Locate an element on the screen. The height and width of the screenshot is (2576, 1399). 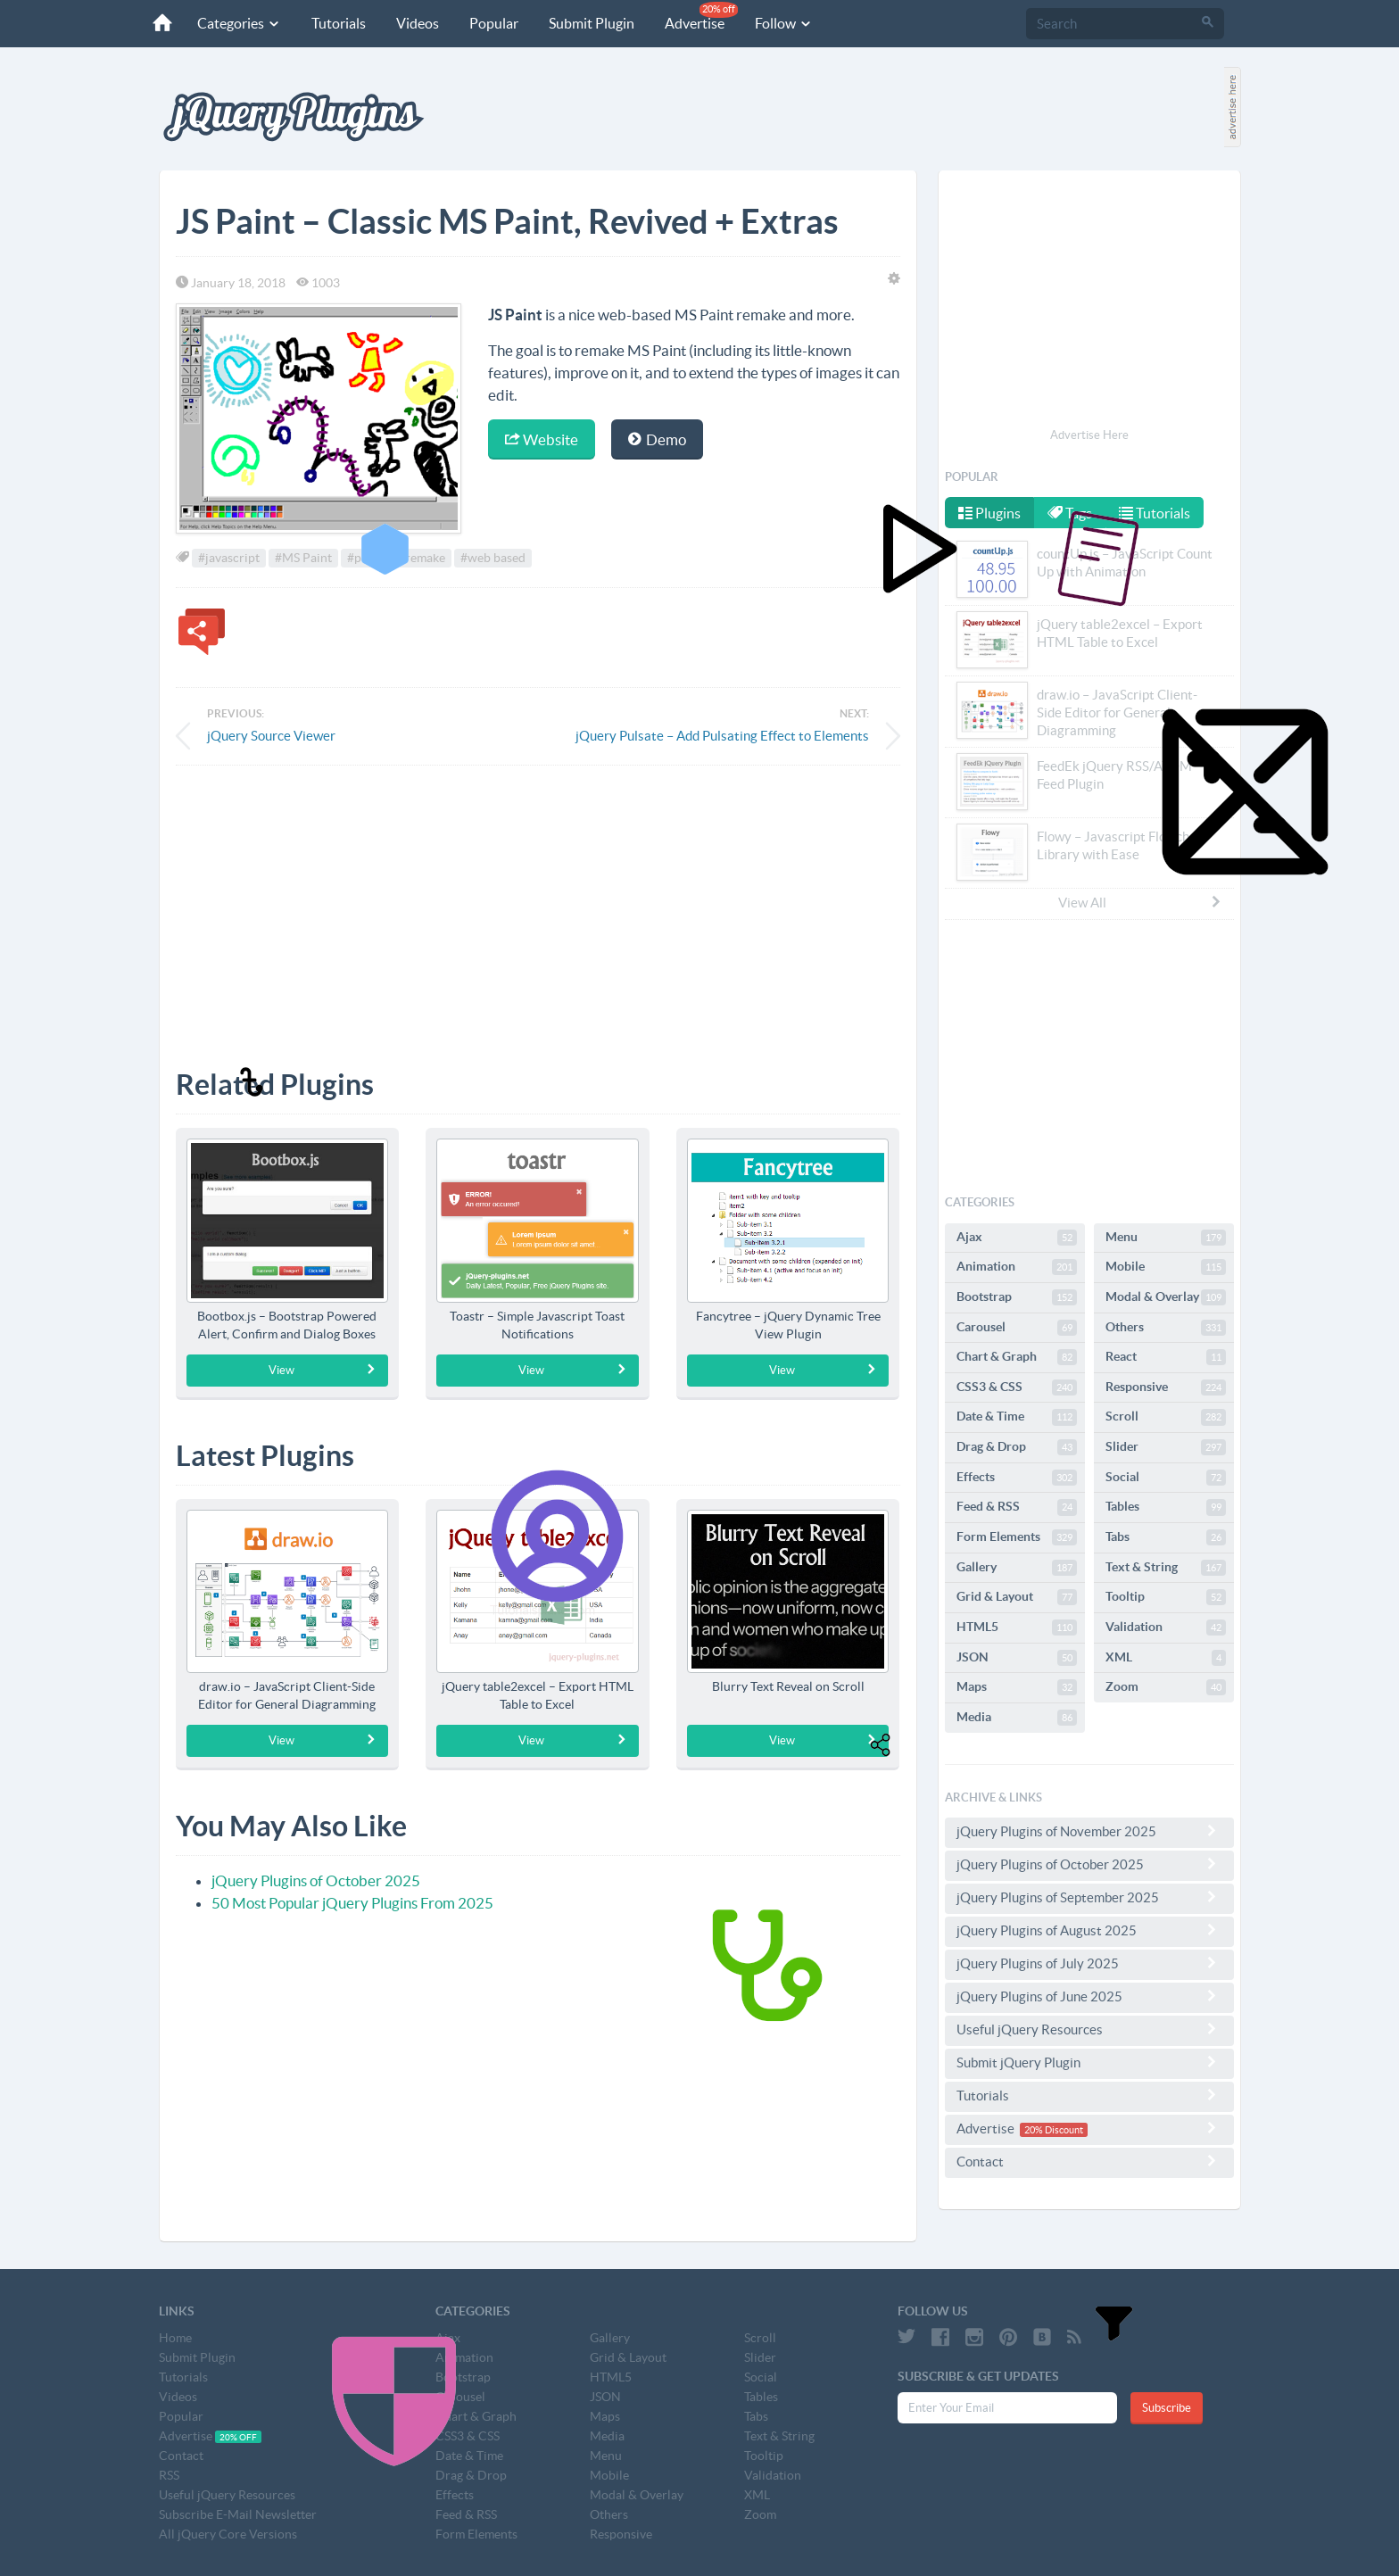
indicates bangladeshi taka currency is located at coordinates (251, 1081).